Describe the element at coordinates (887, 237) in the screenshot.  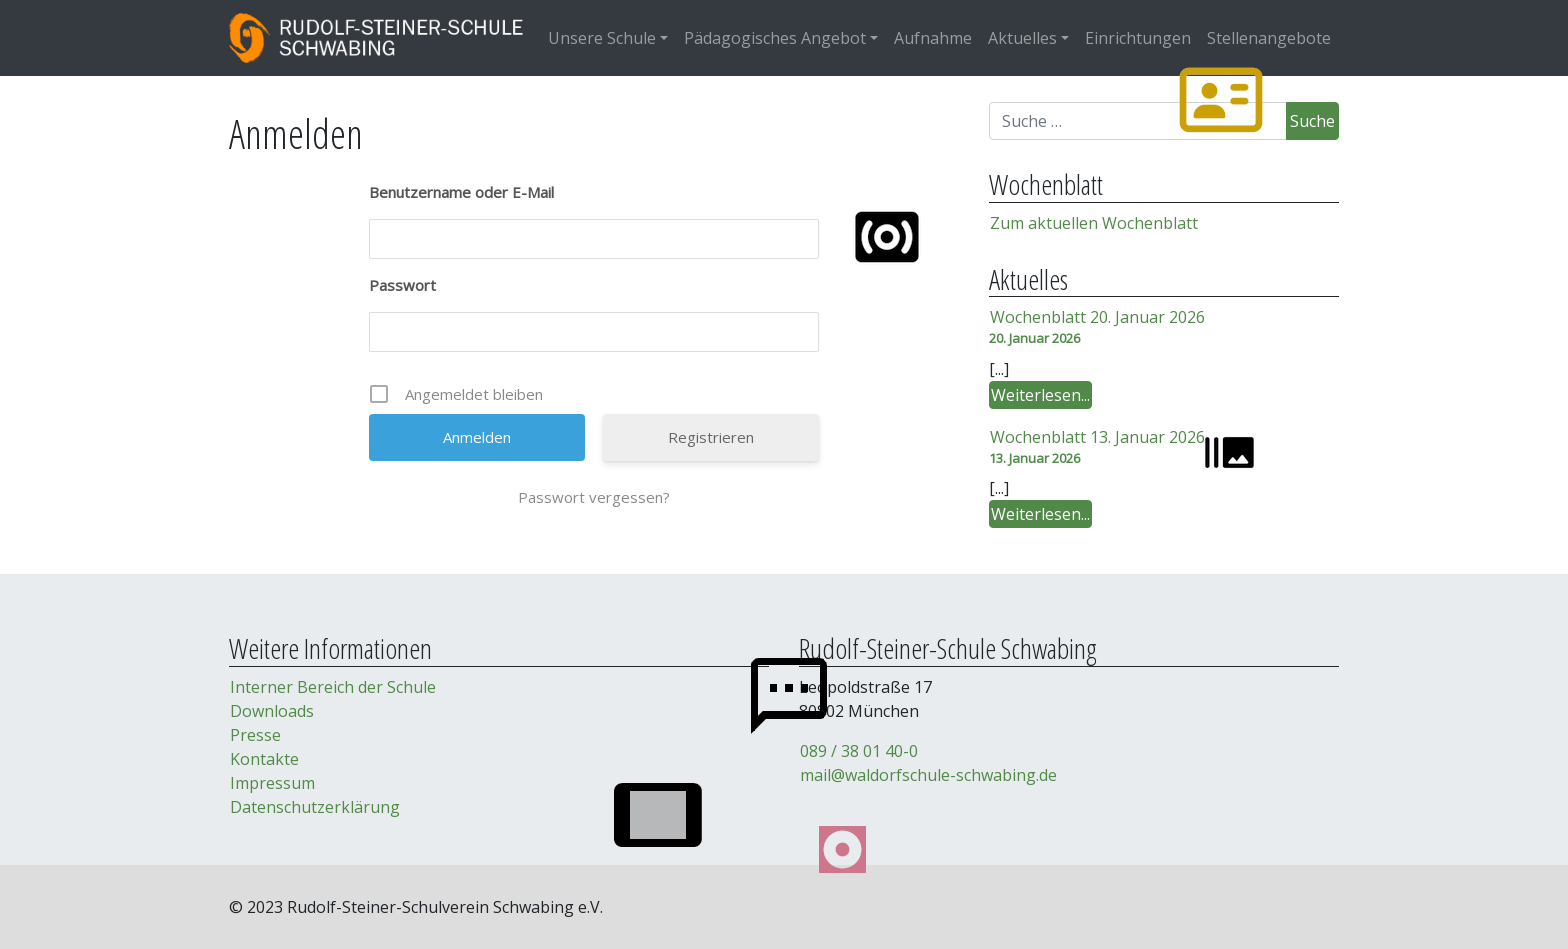
I see `enable surround sound audio output` at that location.